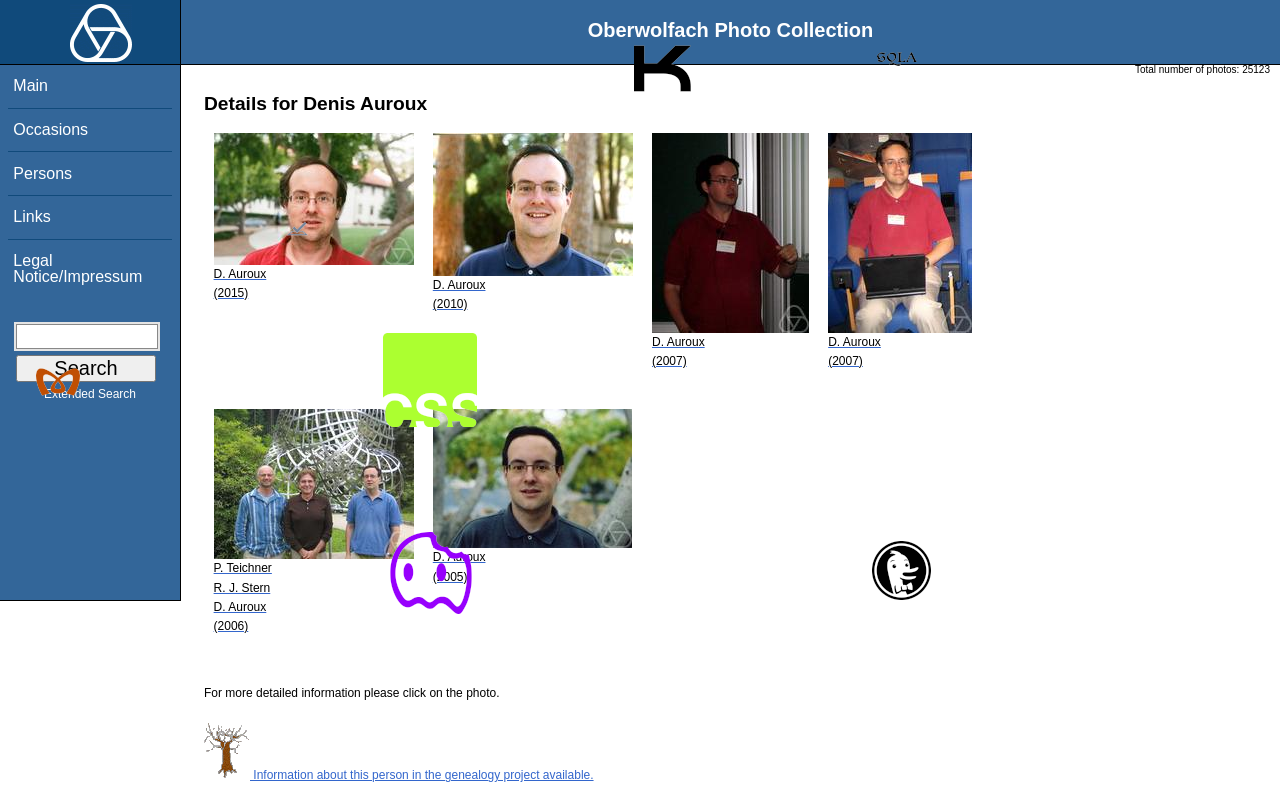 This screenshot has height=786, width=1280. Describe the element at coordinates (58, 382) in the screenshot. I see `tokyo metro logo` at that location.